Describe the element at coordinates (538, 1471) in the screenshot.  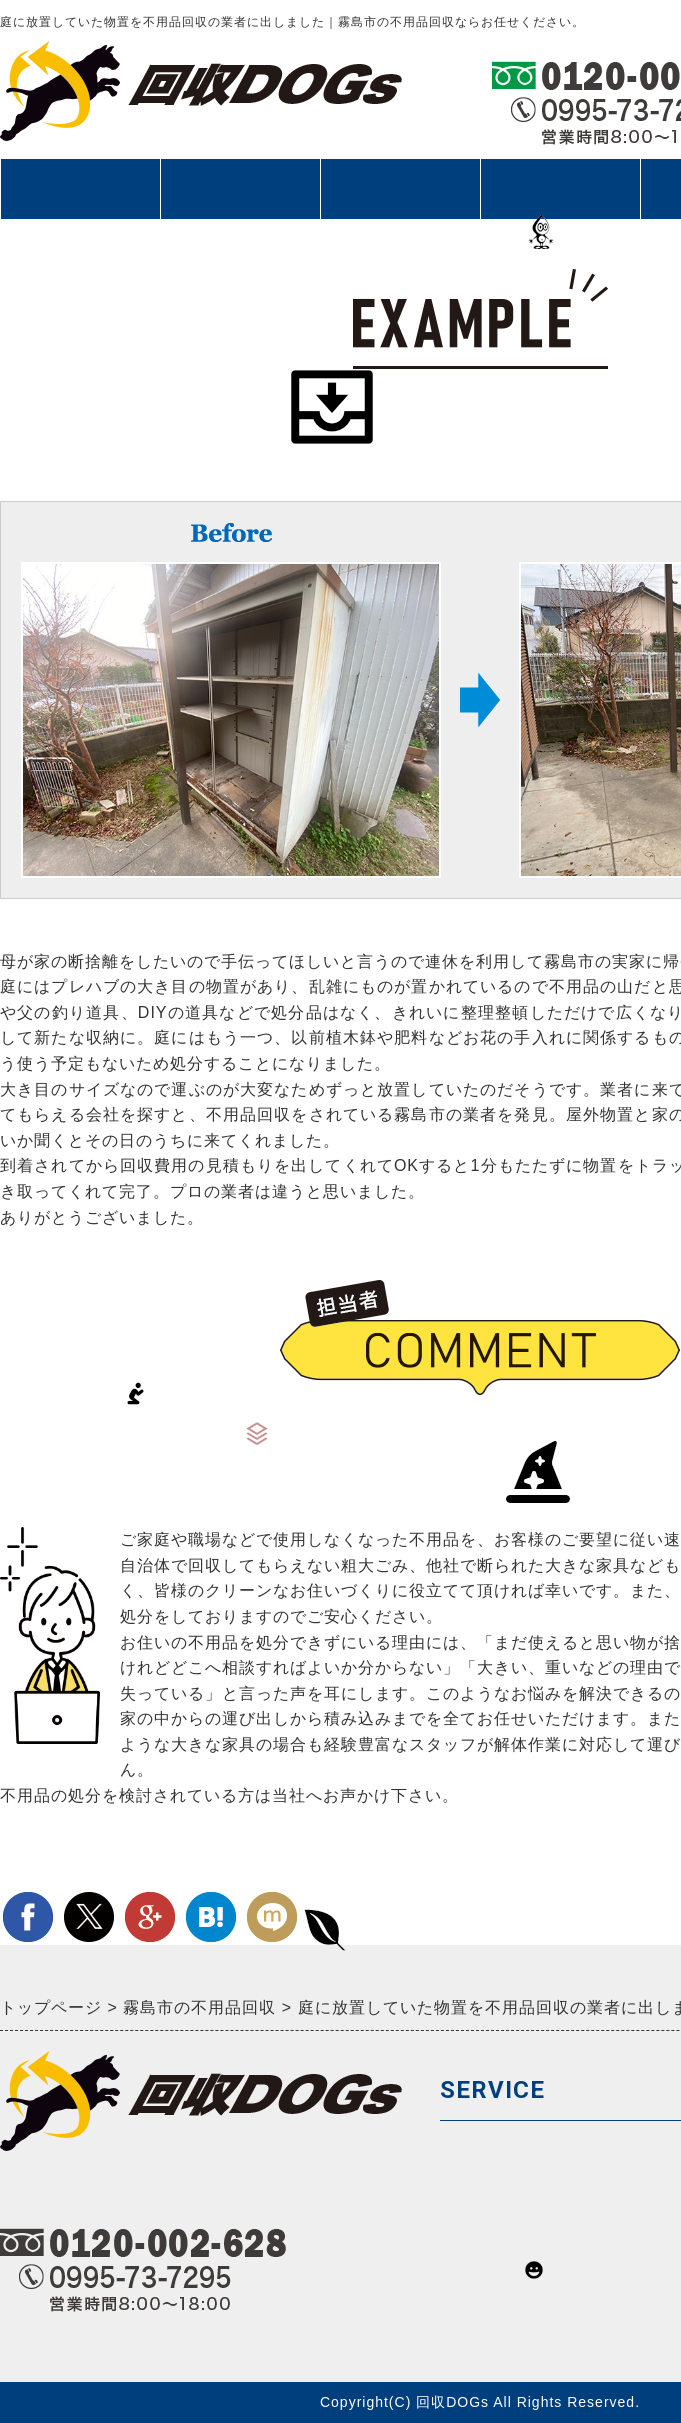
I see `access wizard or magic-themed features` at that location.